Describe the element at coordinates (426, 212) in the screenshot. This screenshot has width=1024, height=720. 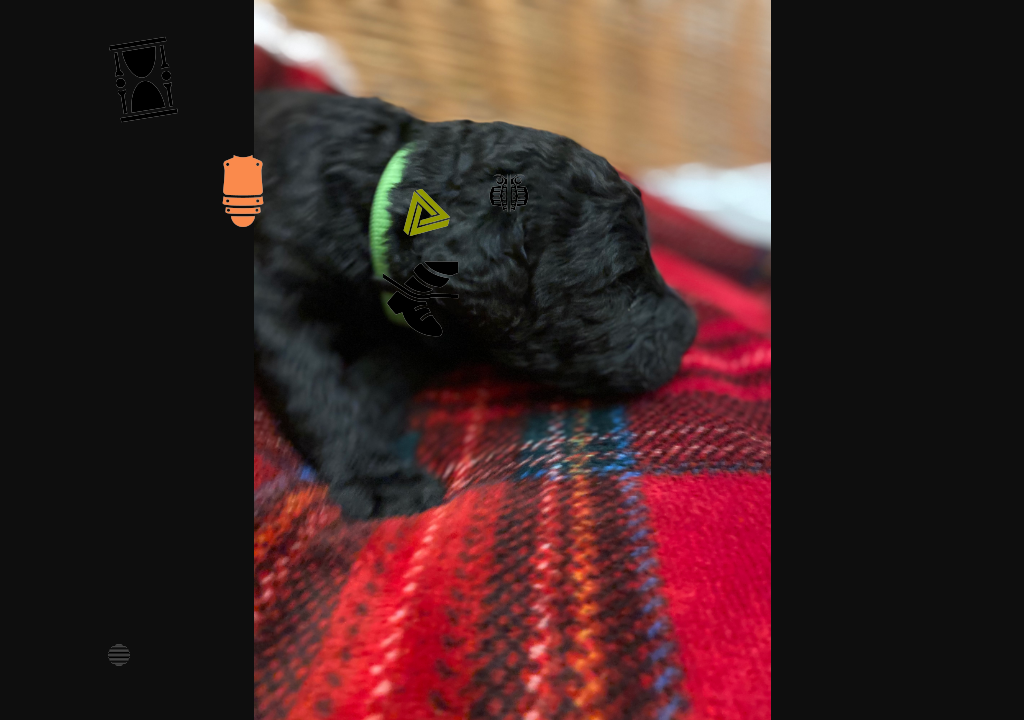
I see `indicates an impossible object or paradox concept` at that location.